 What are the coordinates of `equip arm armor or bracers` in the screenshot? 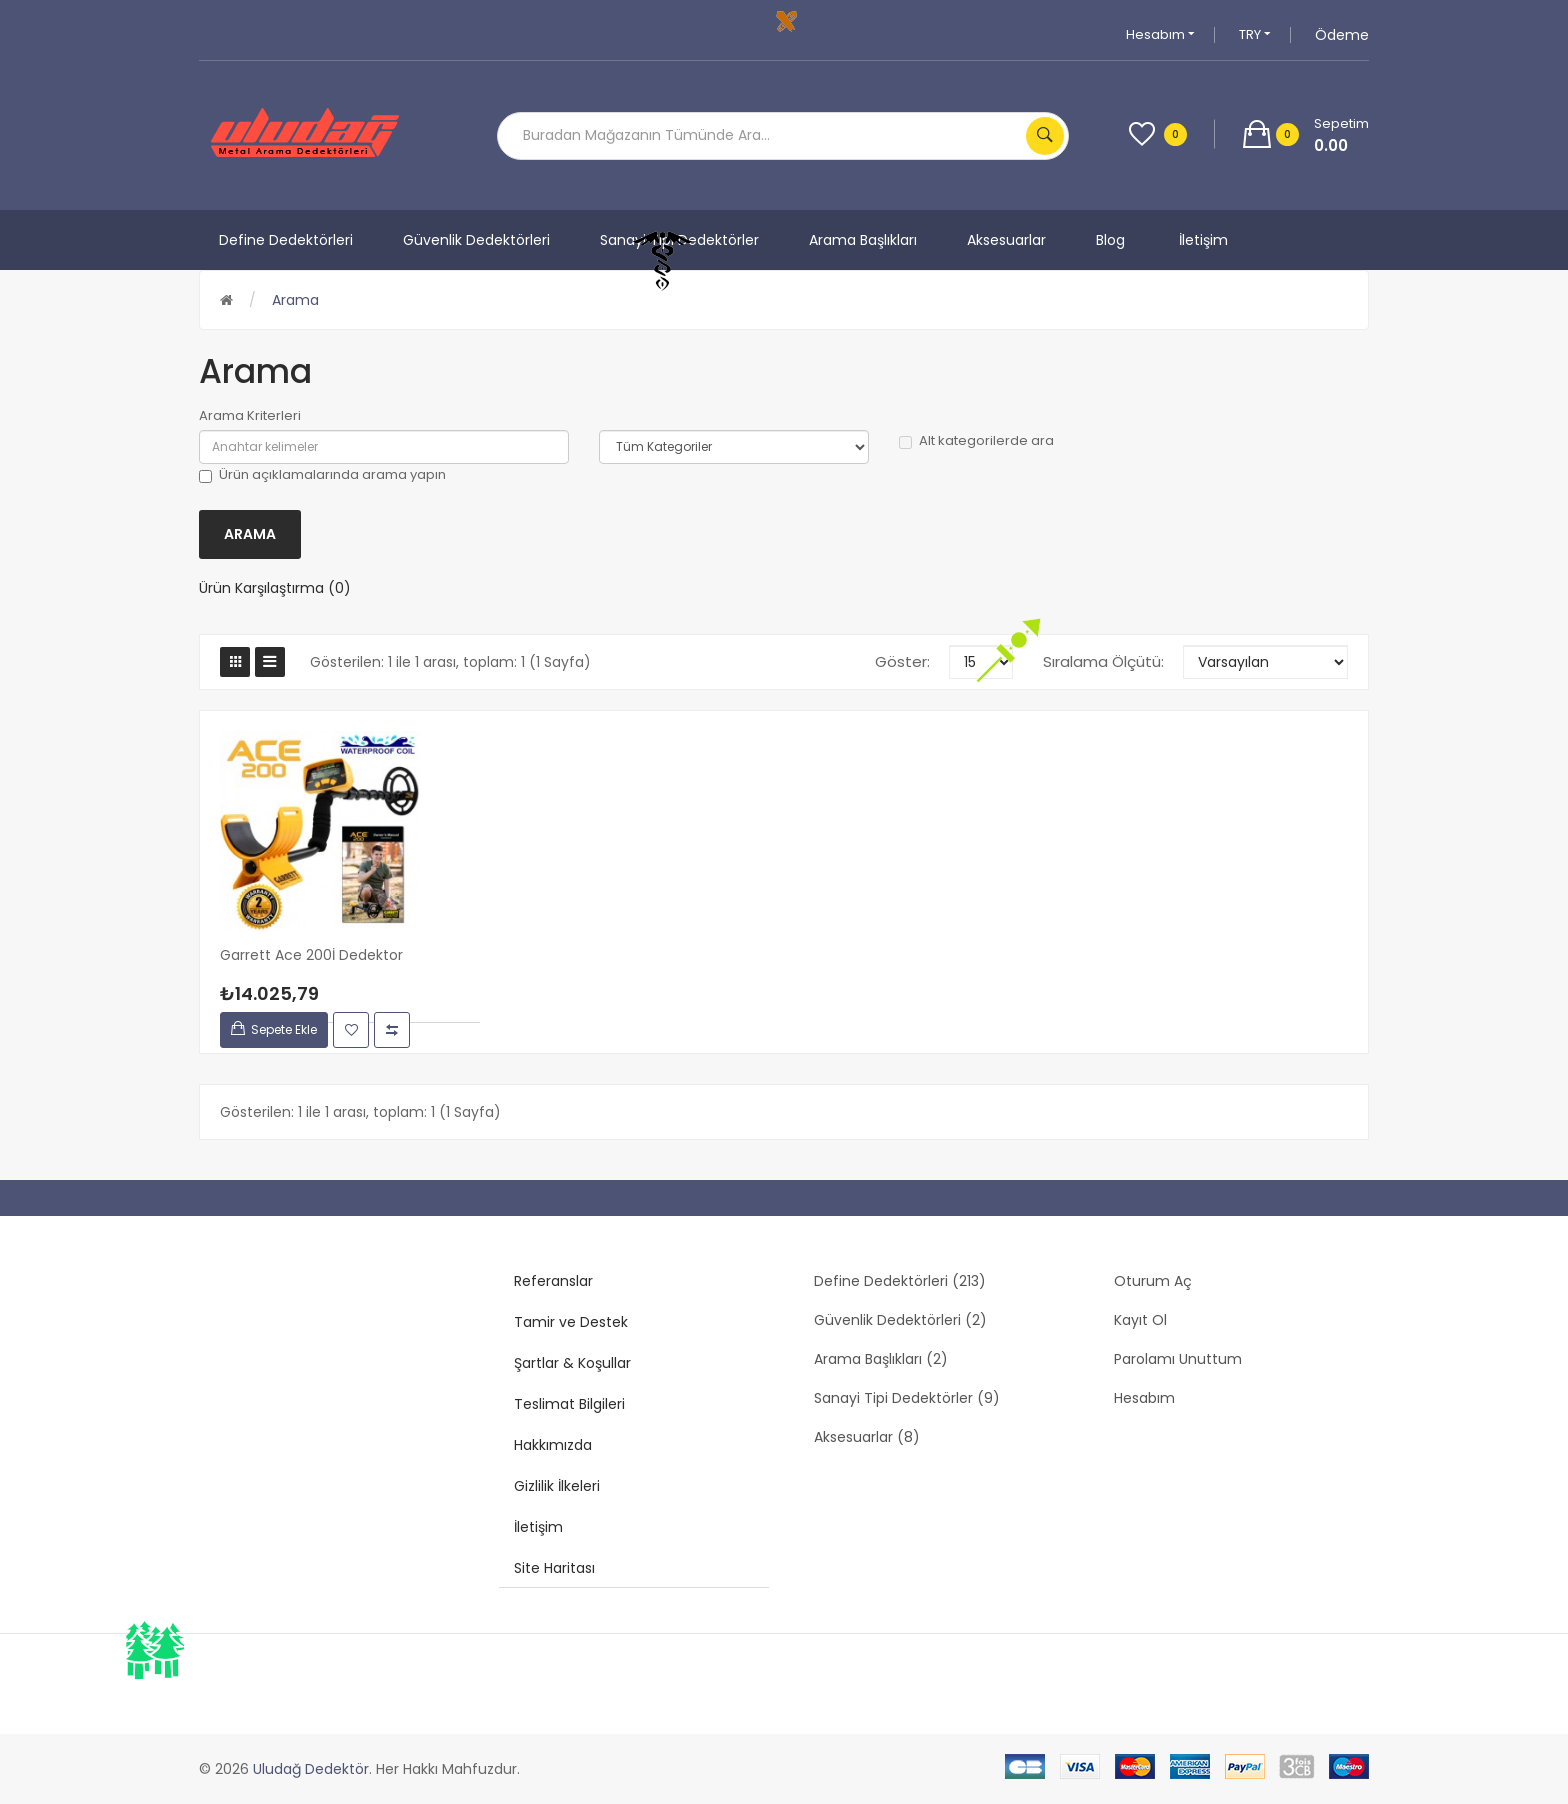 It's located at (786, 21).